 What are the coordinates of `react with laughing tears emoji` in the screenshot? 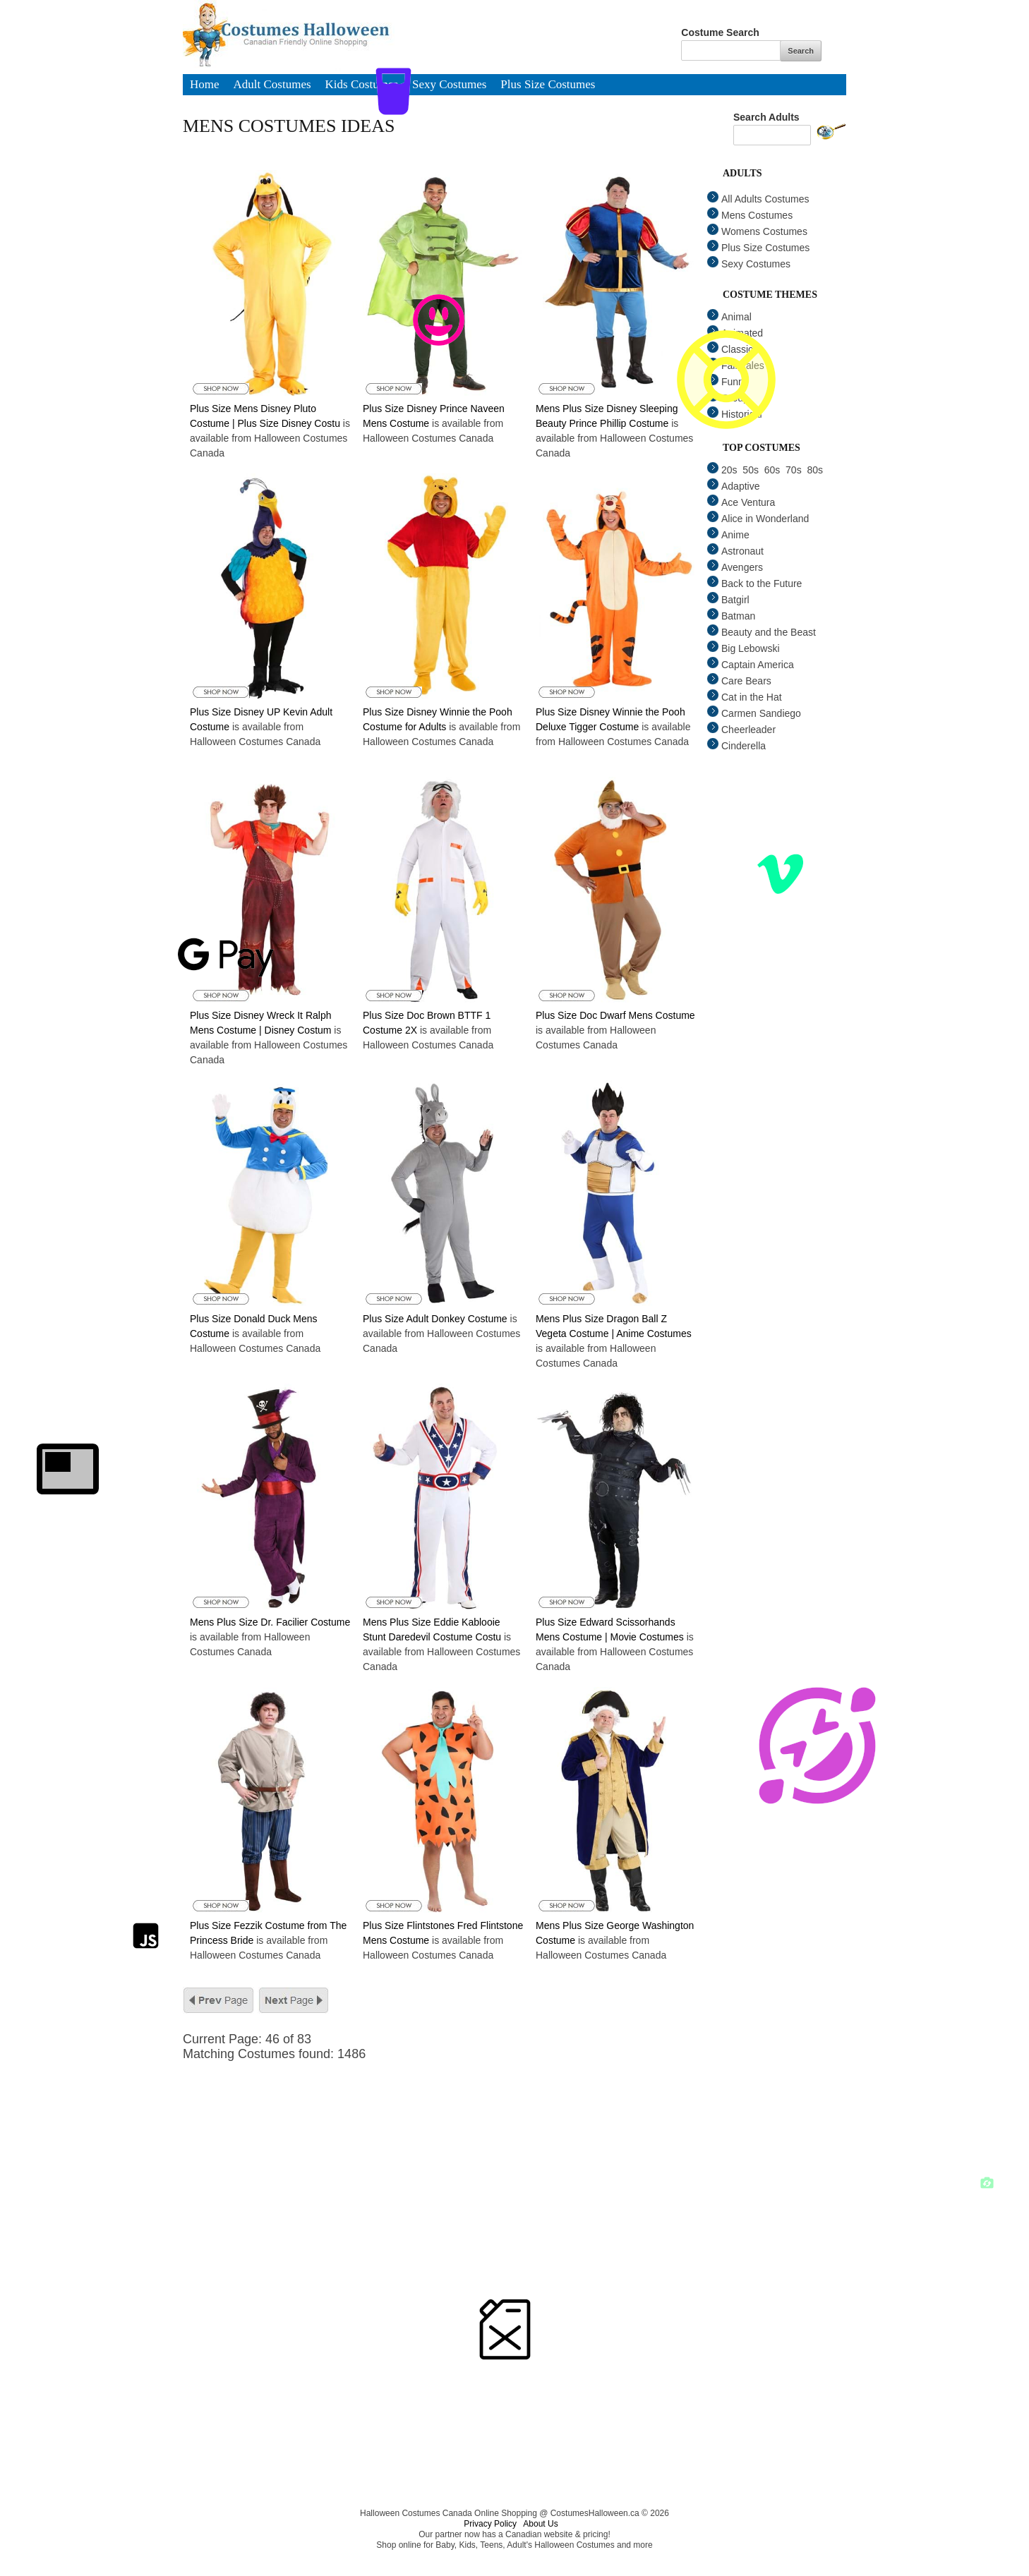 It's located at (817, 1746).